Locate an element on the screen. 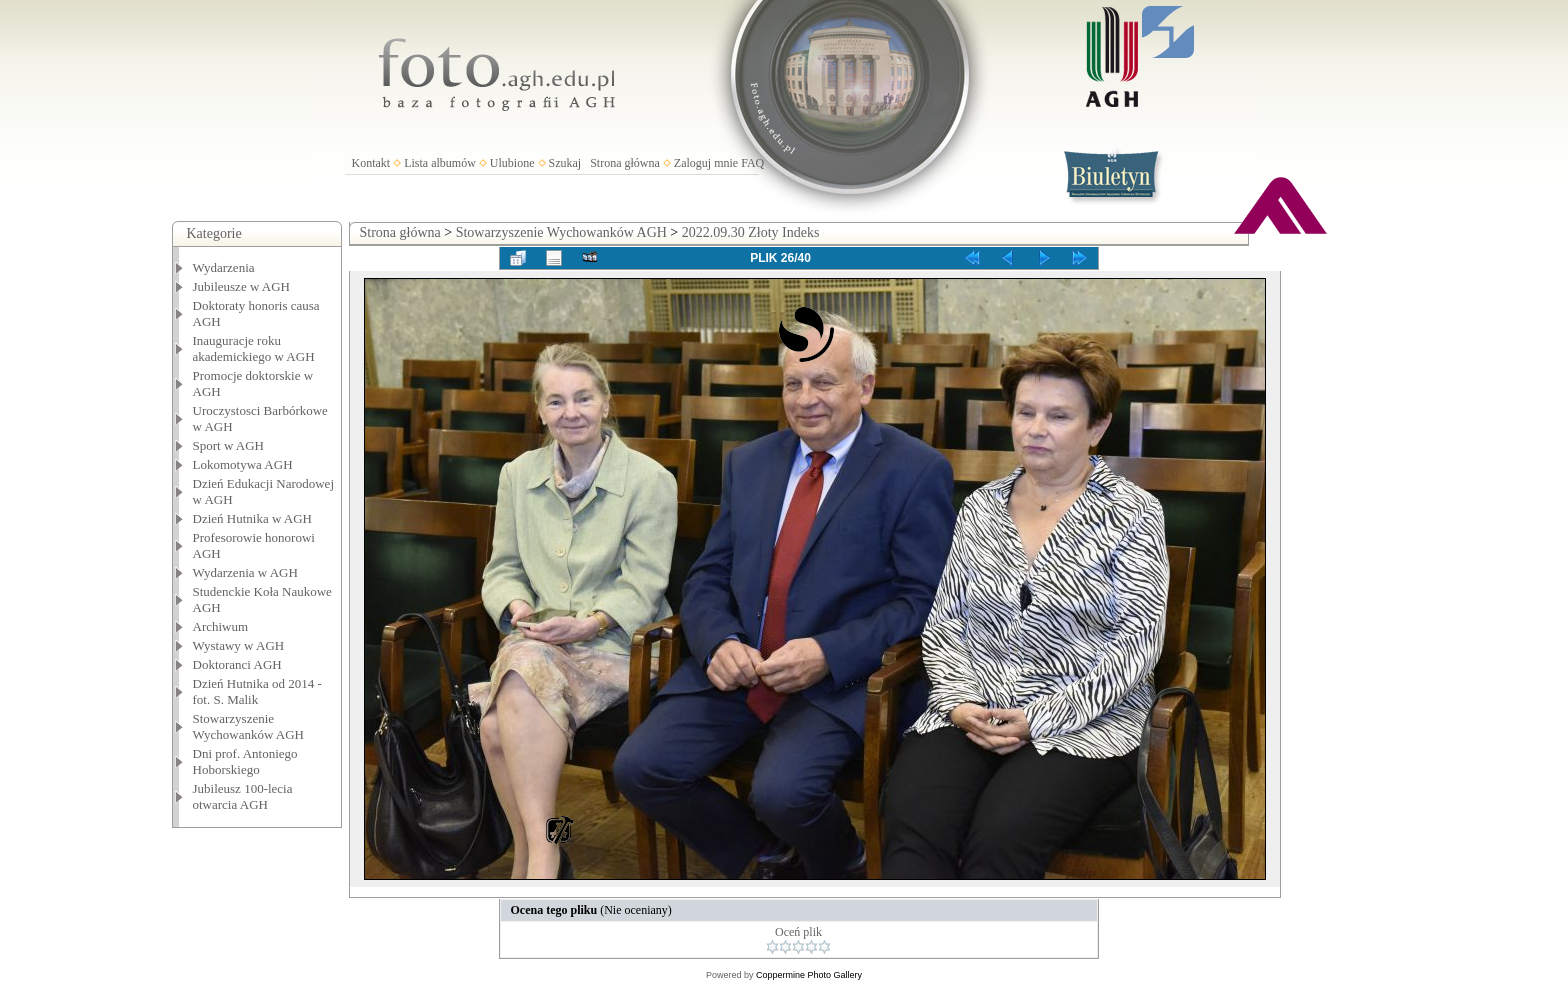 The width and height of the screenshot is (1568, 990). launch THE FINALS game is located at coordinates (1280, 205).